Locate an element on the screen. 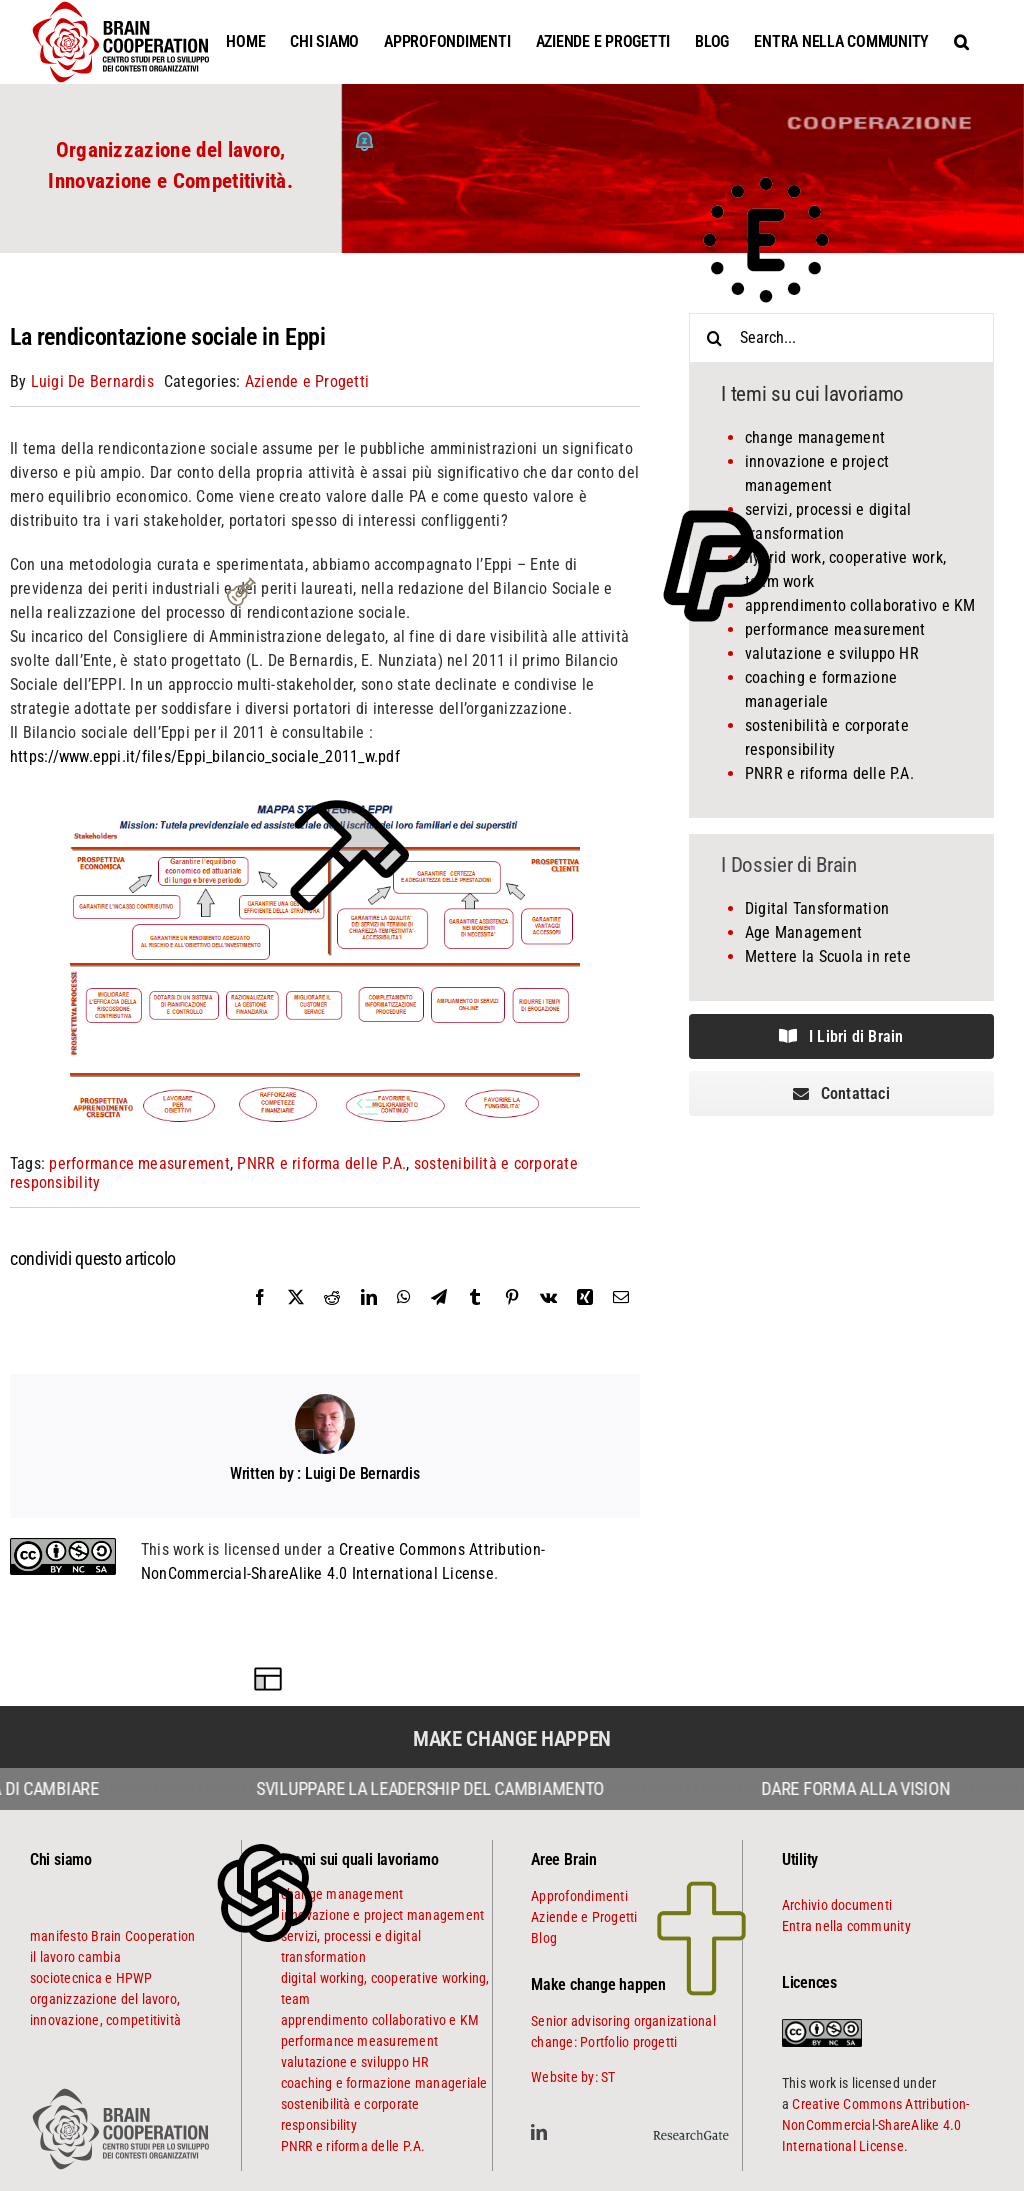 This screenshot has height=2191, width=1024. switch to layout view is located at coordinates (268, 1679).